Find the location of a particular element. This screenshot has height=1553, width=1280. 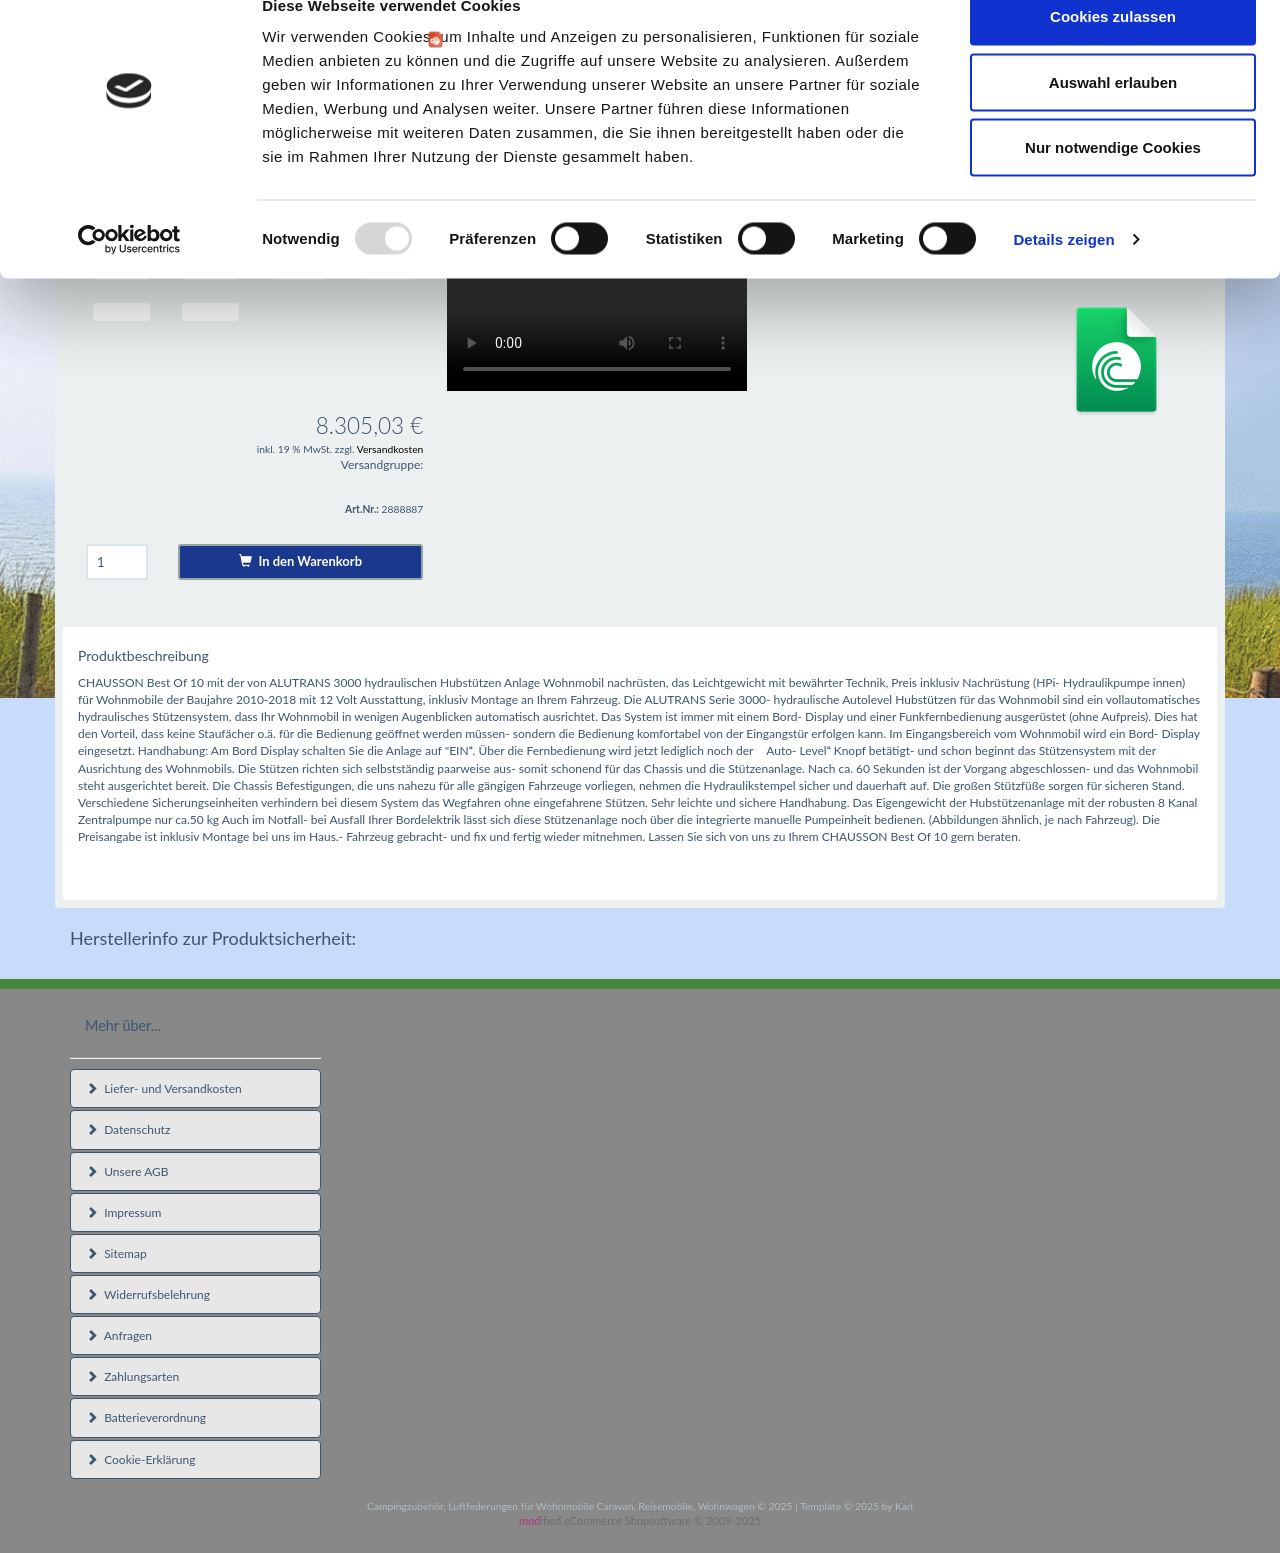

a torrent file ready to open with BitTorrent client is located at coordinates (1116, 359).